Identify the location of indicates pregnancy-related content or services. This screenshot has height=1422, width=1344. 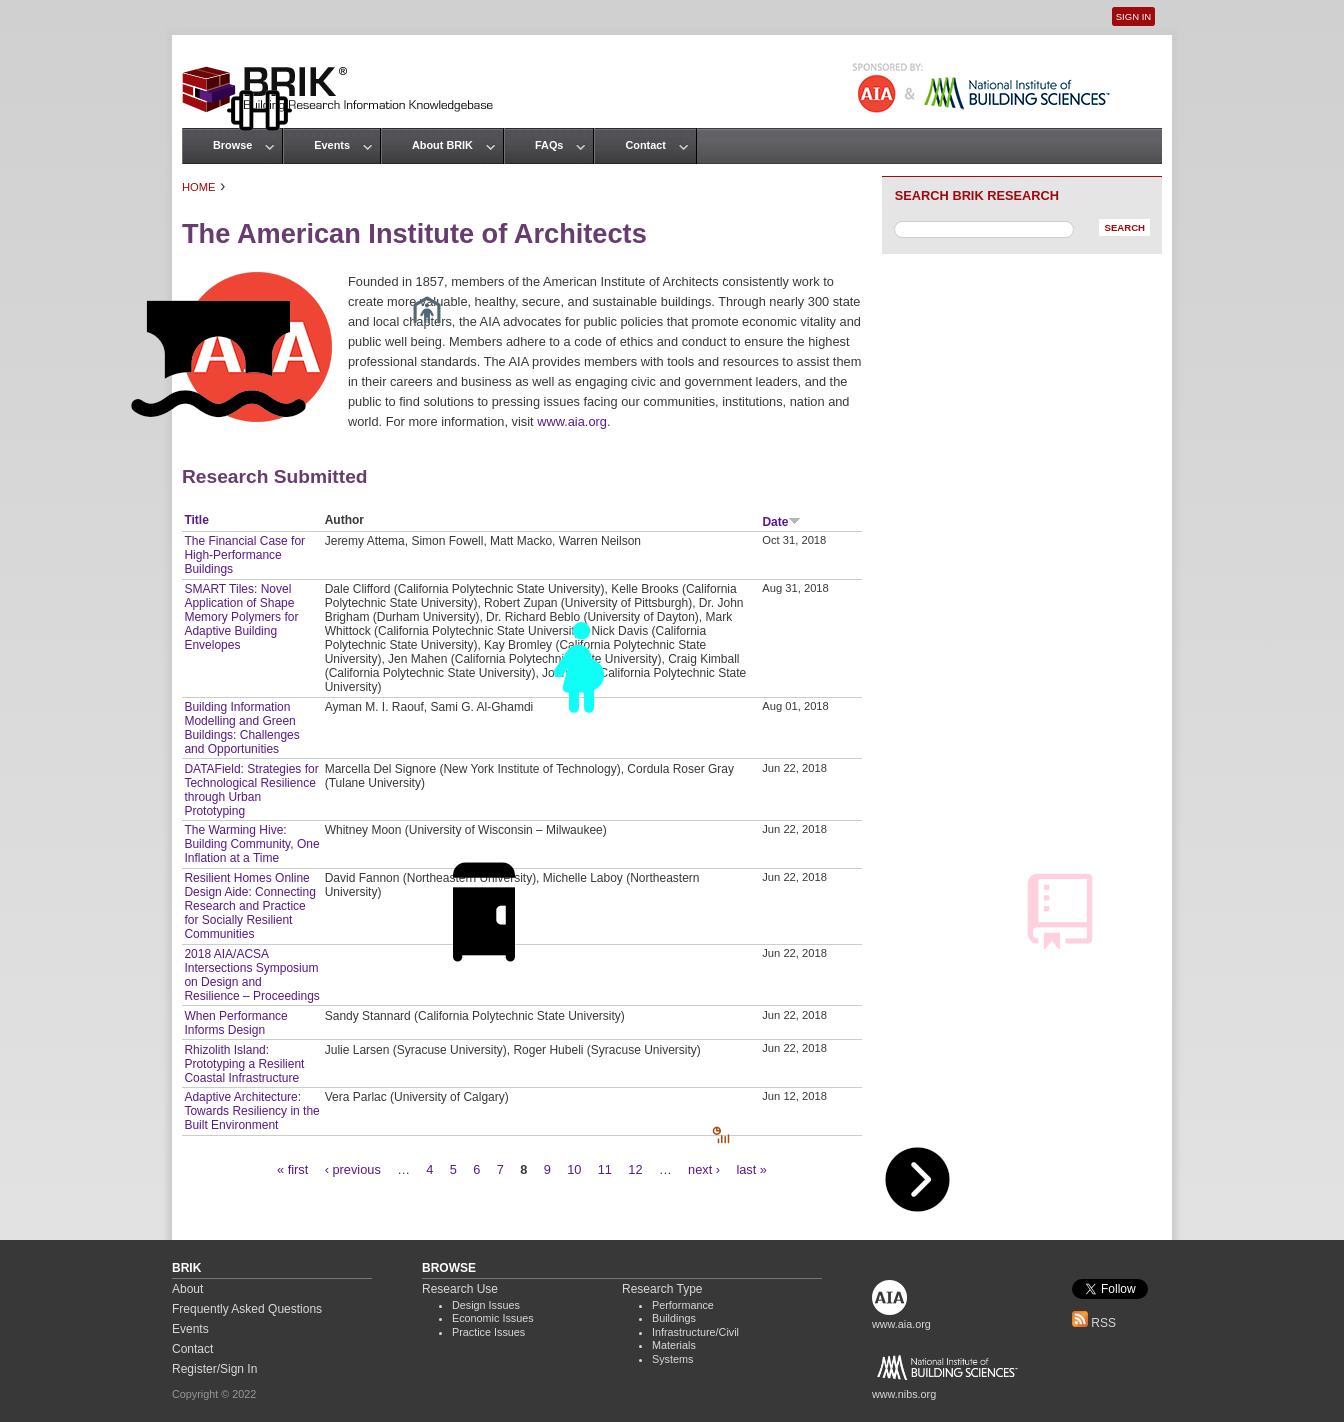
(581, 667).